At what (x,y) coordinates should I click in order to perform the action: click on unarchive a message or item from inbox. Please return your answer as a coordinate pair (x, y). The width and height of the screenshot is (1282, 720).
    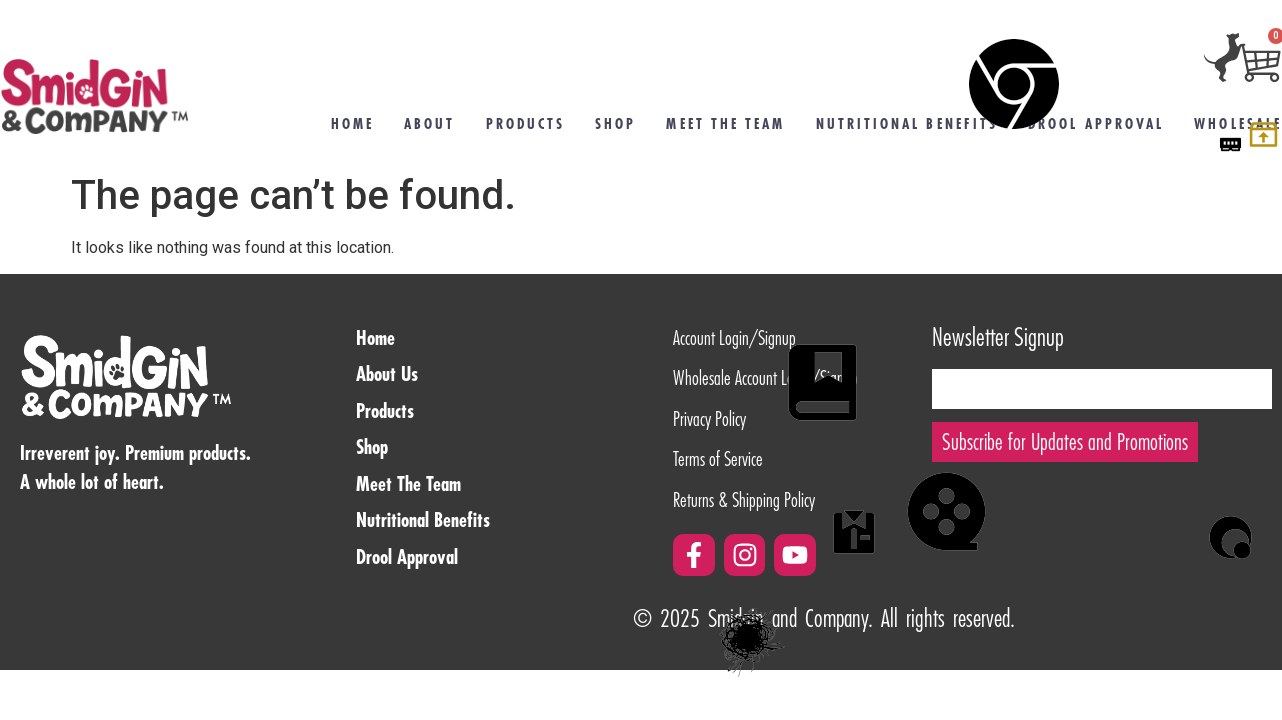
    Looking at the image, I should click on (1263, 134).